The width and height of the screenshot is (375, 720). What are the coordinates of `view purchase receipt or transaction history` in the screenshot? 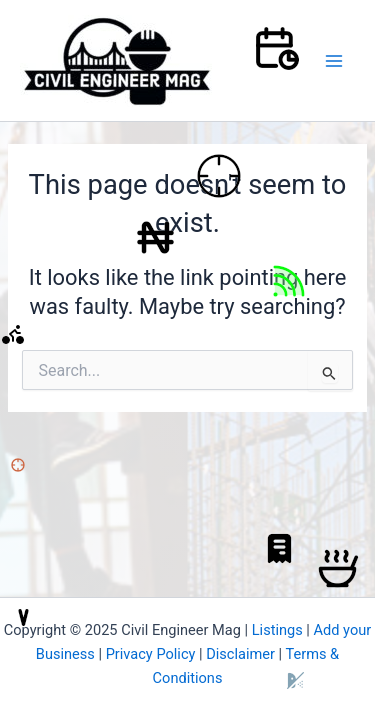 It's located at (279, 548).